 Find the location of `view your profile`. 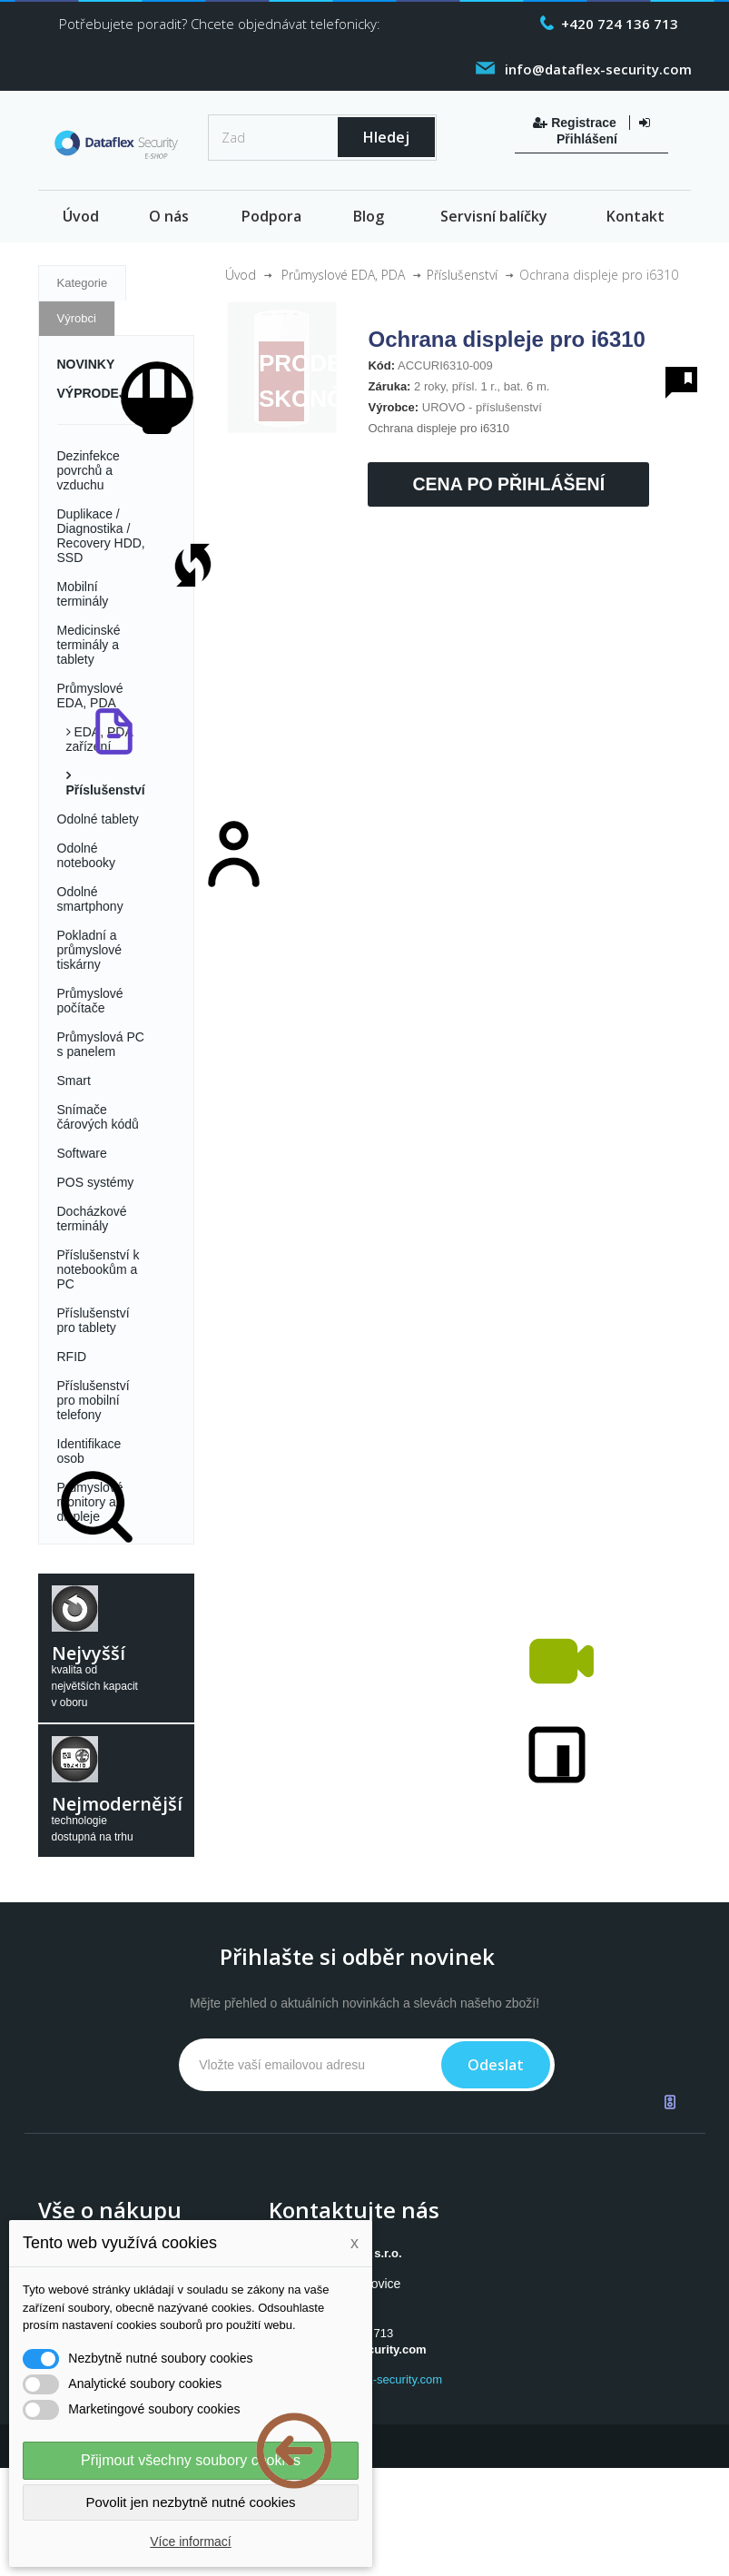

view your profile is located at coordinates (233, 854).